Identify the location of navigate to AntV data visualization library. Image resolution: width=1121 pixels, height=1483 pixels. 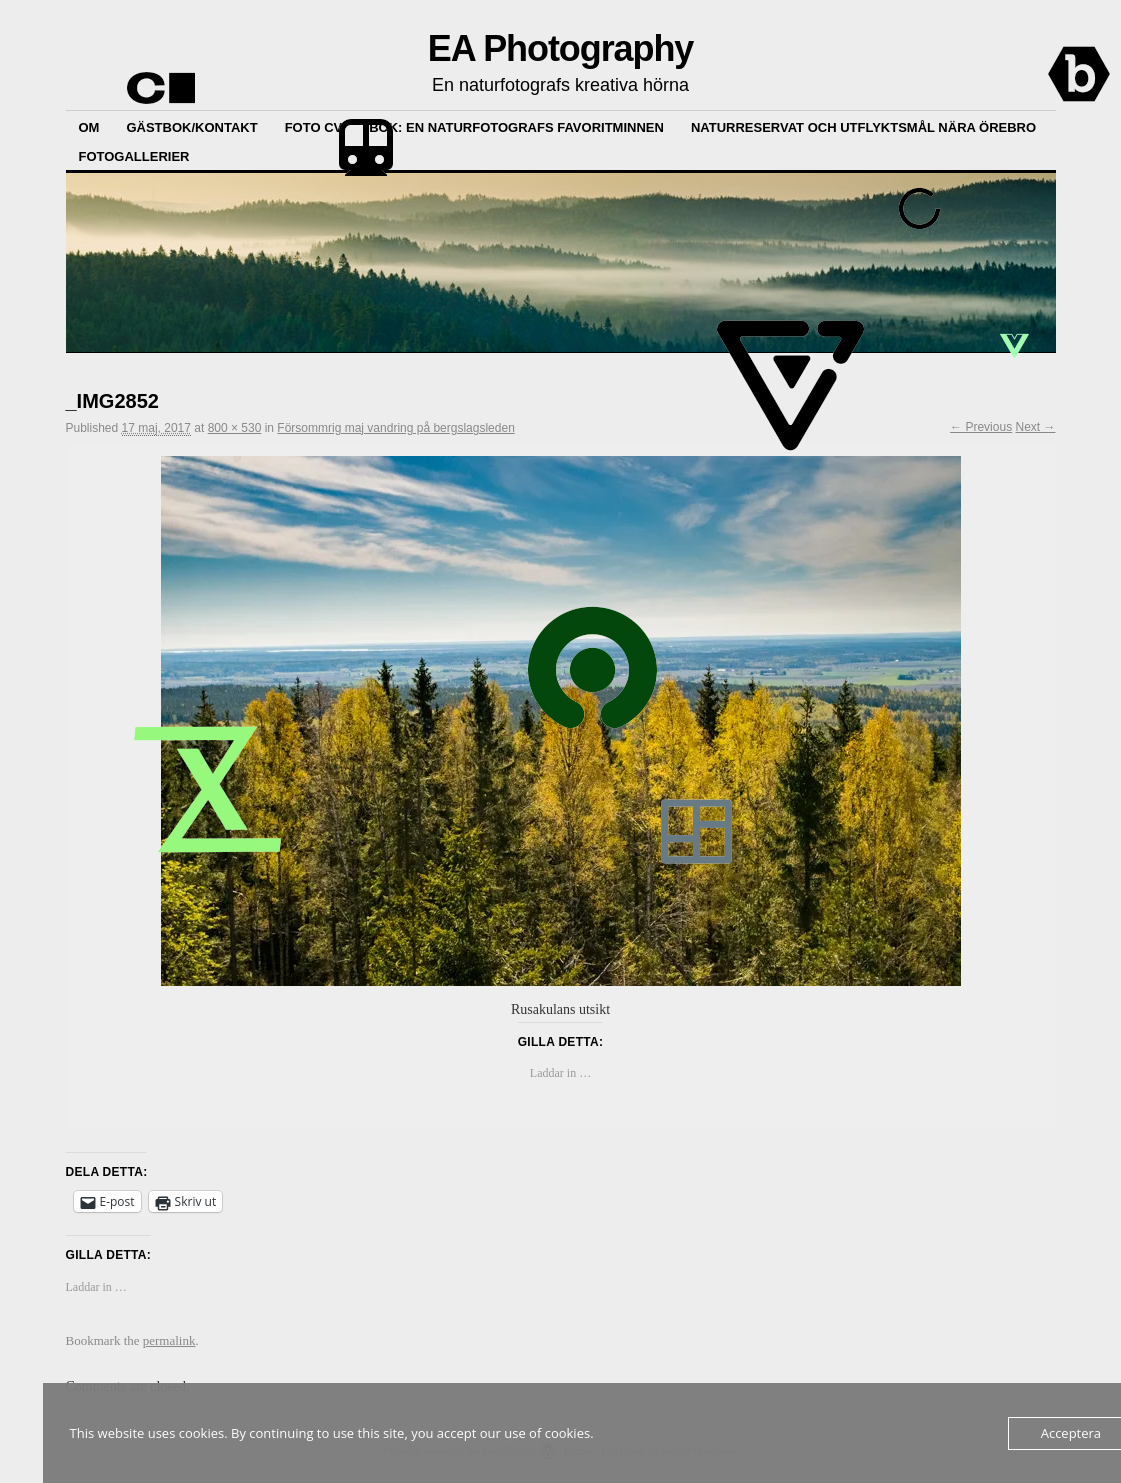
(790, 385).